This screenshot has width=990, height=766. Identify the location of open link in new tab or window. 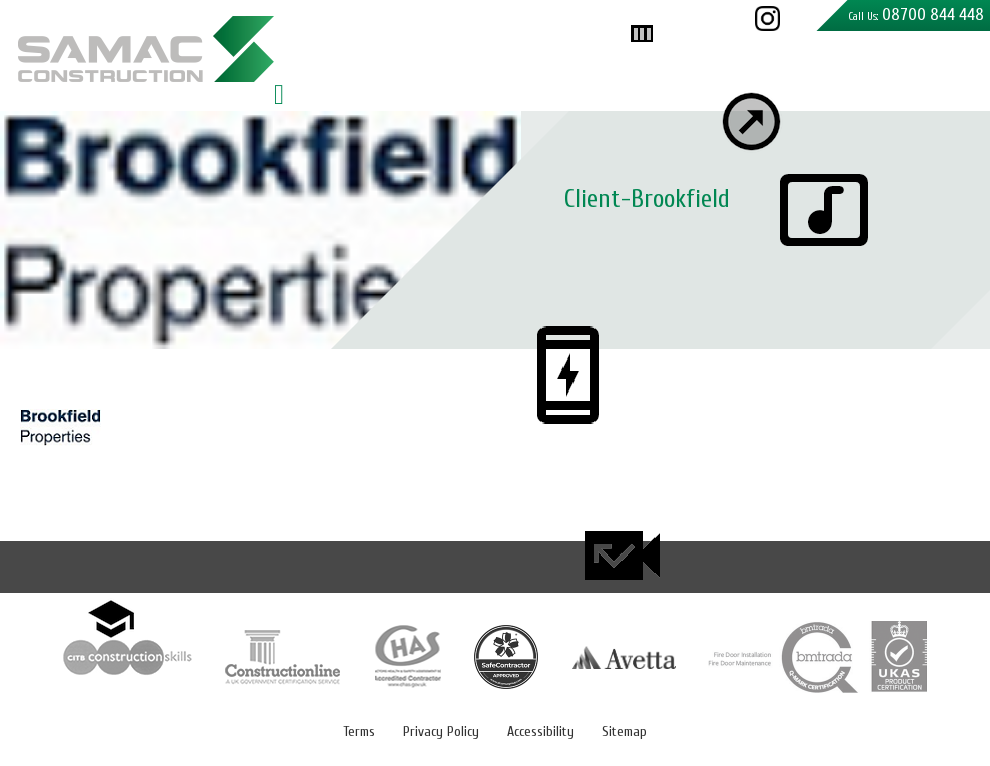
(751, 121).